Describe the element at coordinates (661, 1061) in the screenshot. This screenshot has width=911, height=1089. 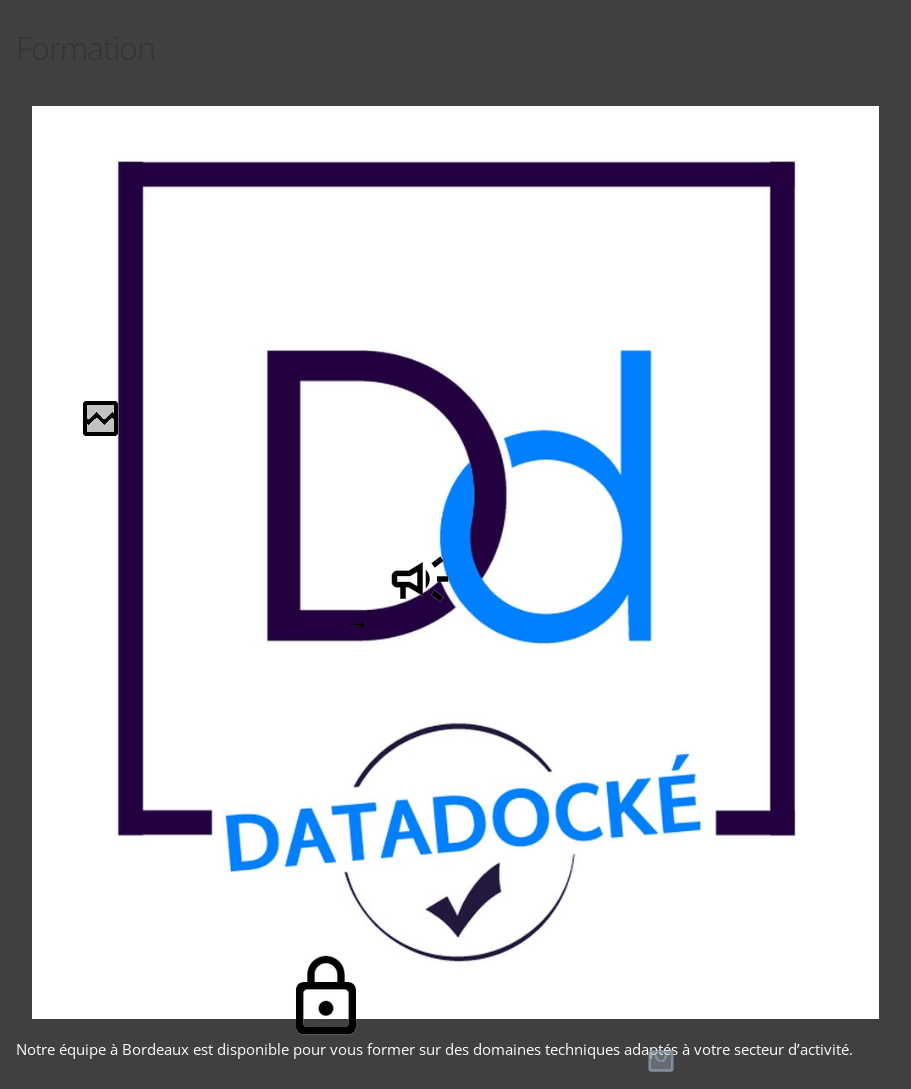
I see `view your shopping bag` at that location.